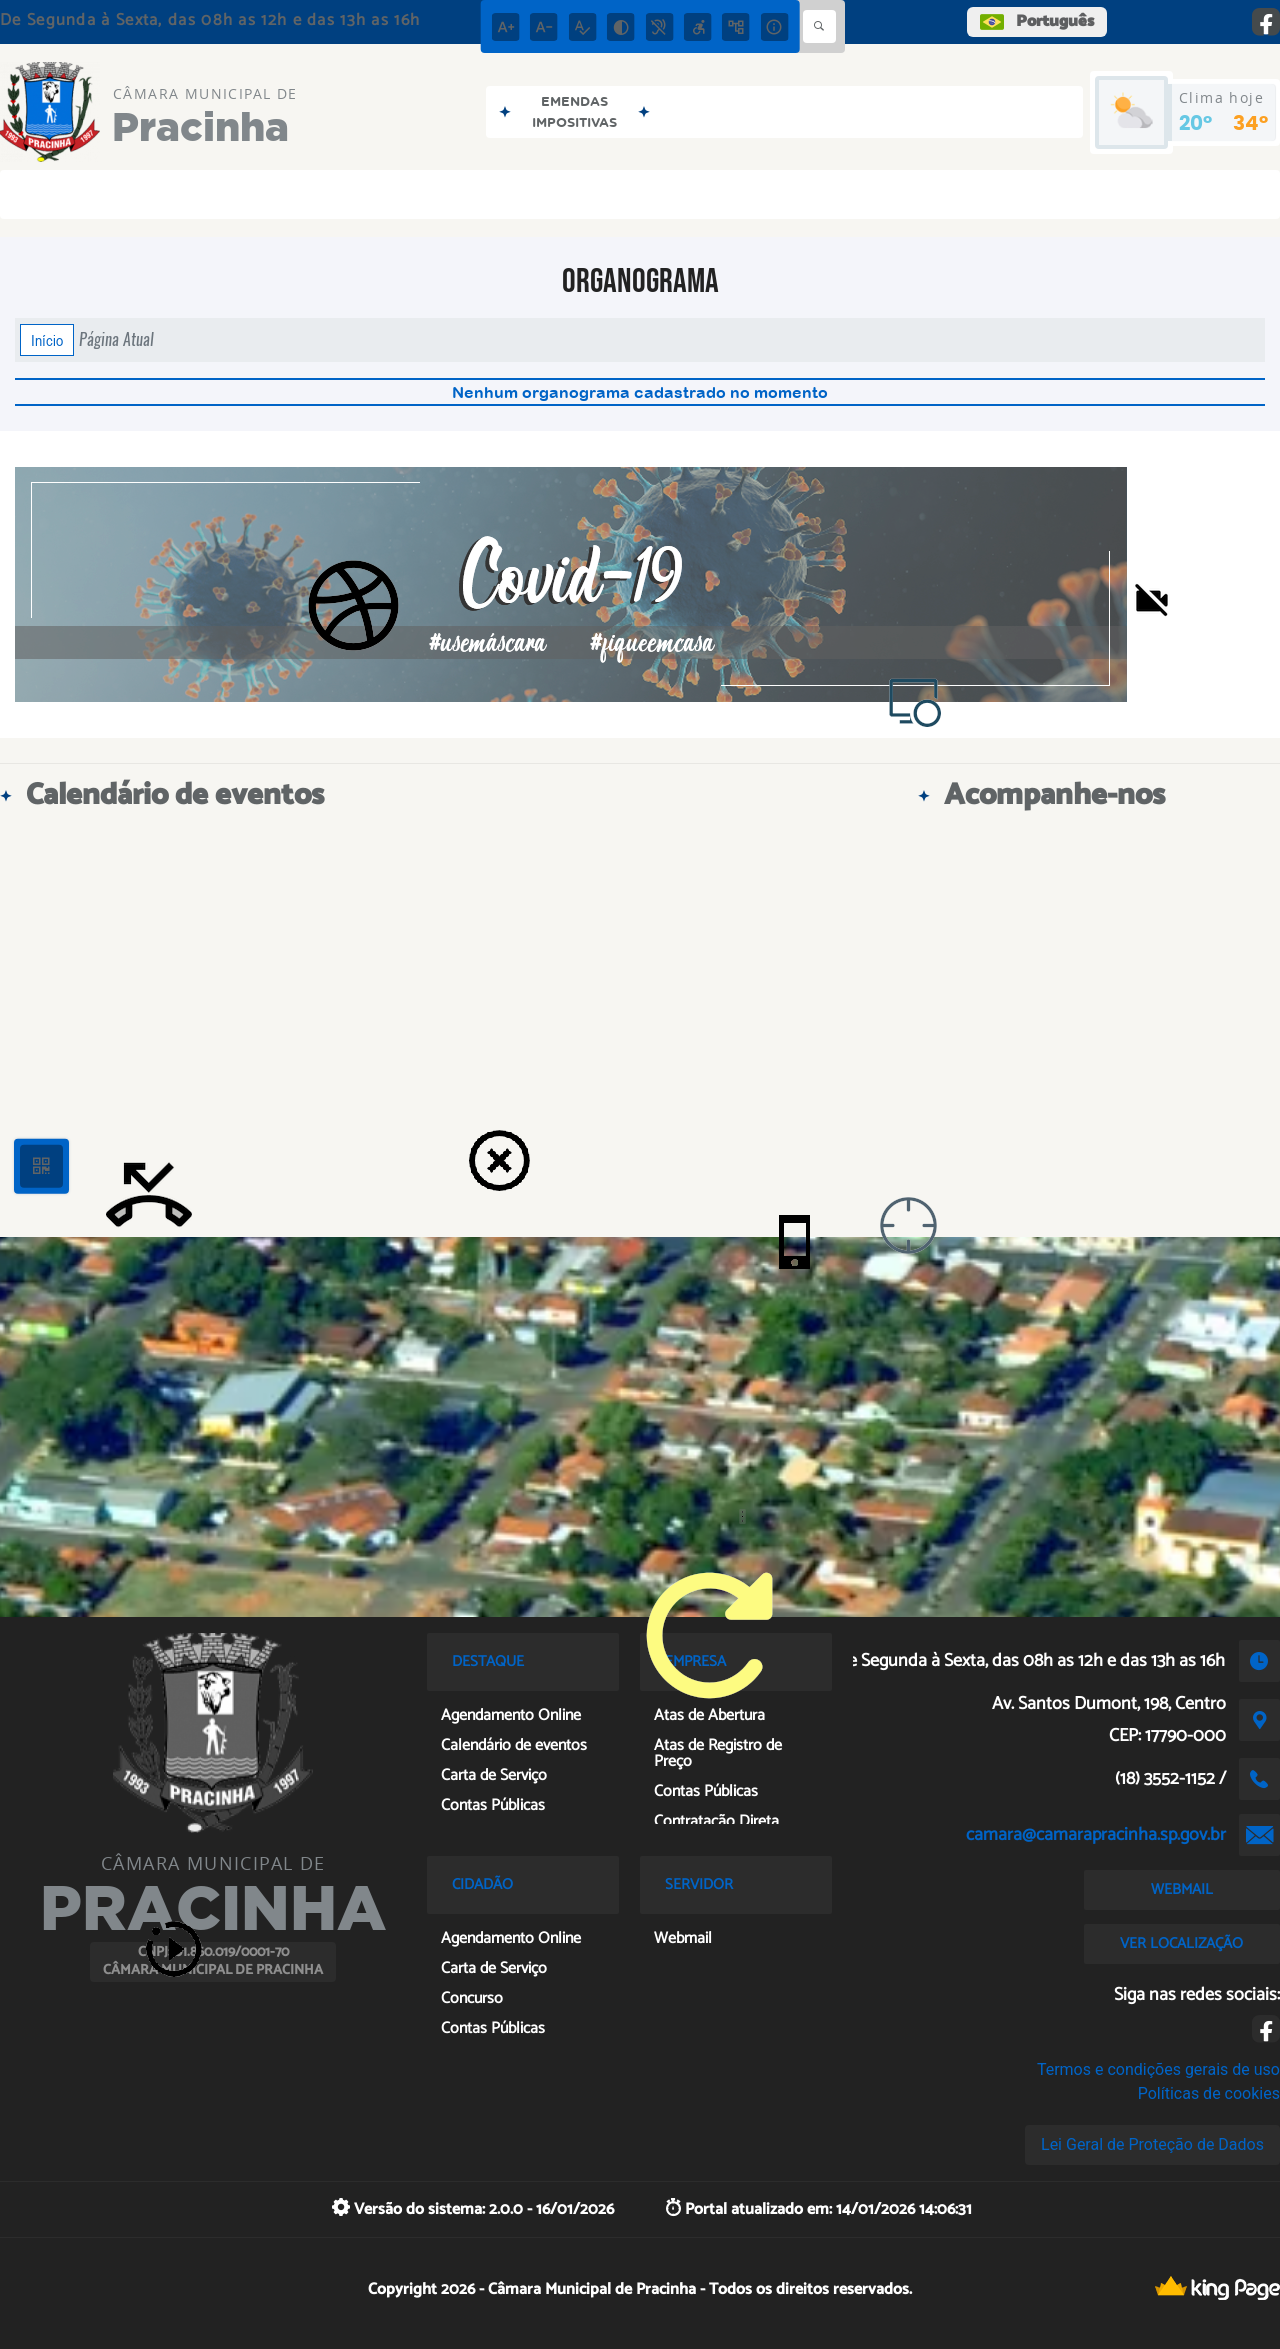 The width and height of the screenshot is (1280, 2349). I want to click on redo the last action, so click(709, 1635).